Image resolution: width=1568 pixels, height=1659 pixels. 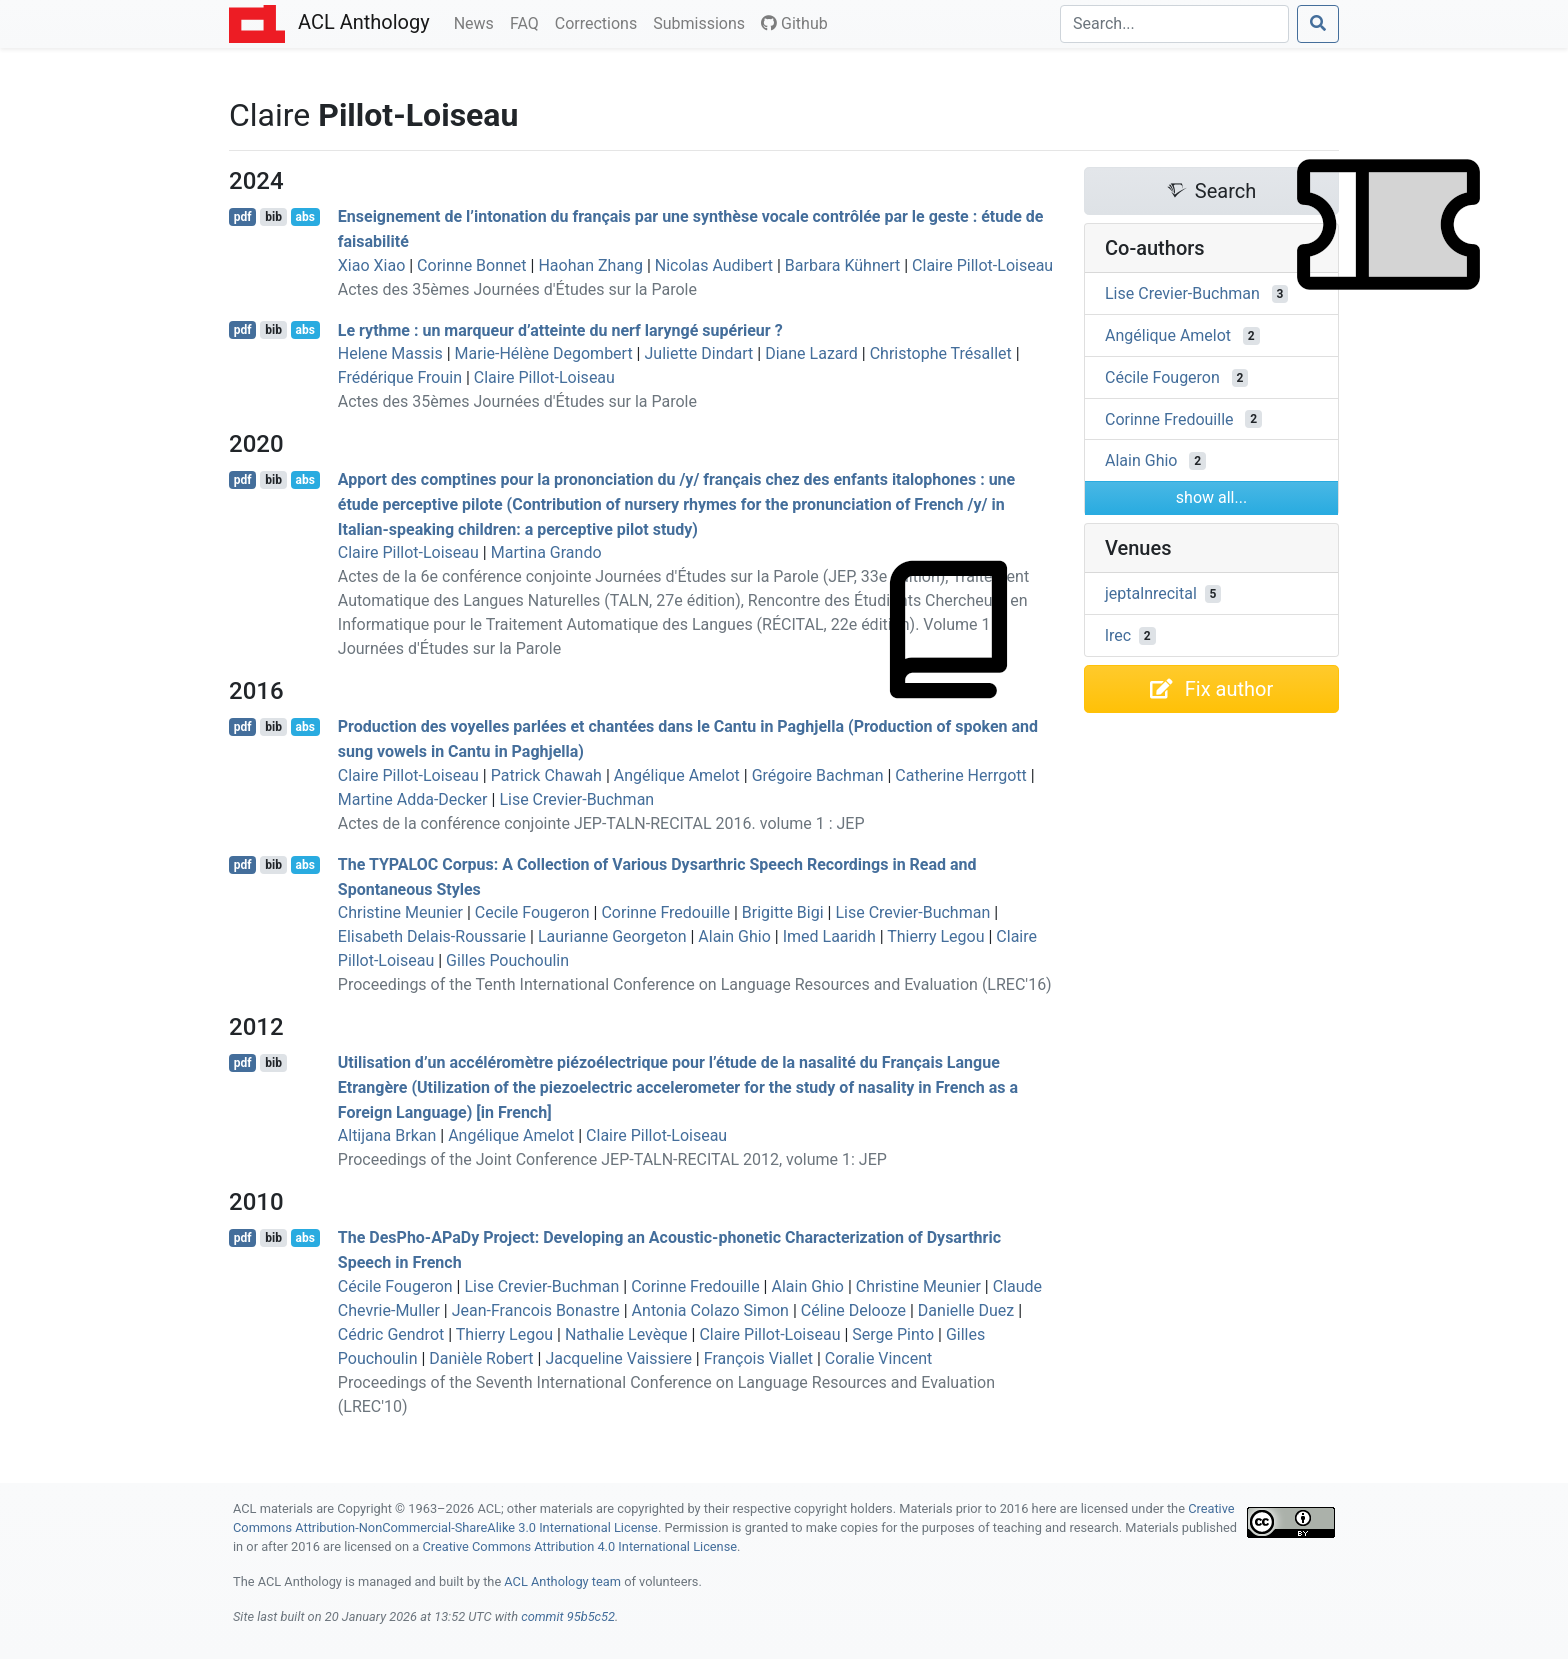 What do you see at coordinates (1388, 224) in the screenshot?
I see `view your tickets or passes` at bounding box center [1388, 224].